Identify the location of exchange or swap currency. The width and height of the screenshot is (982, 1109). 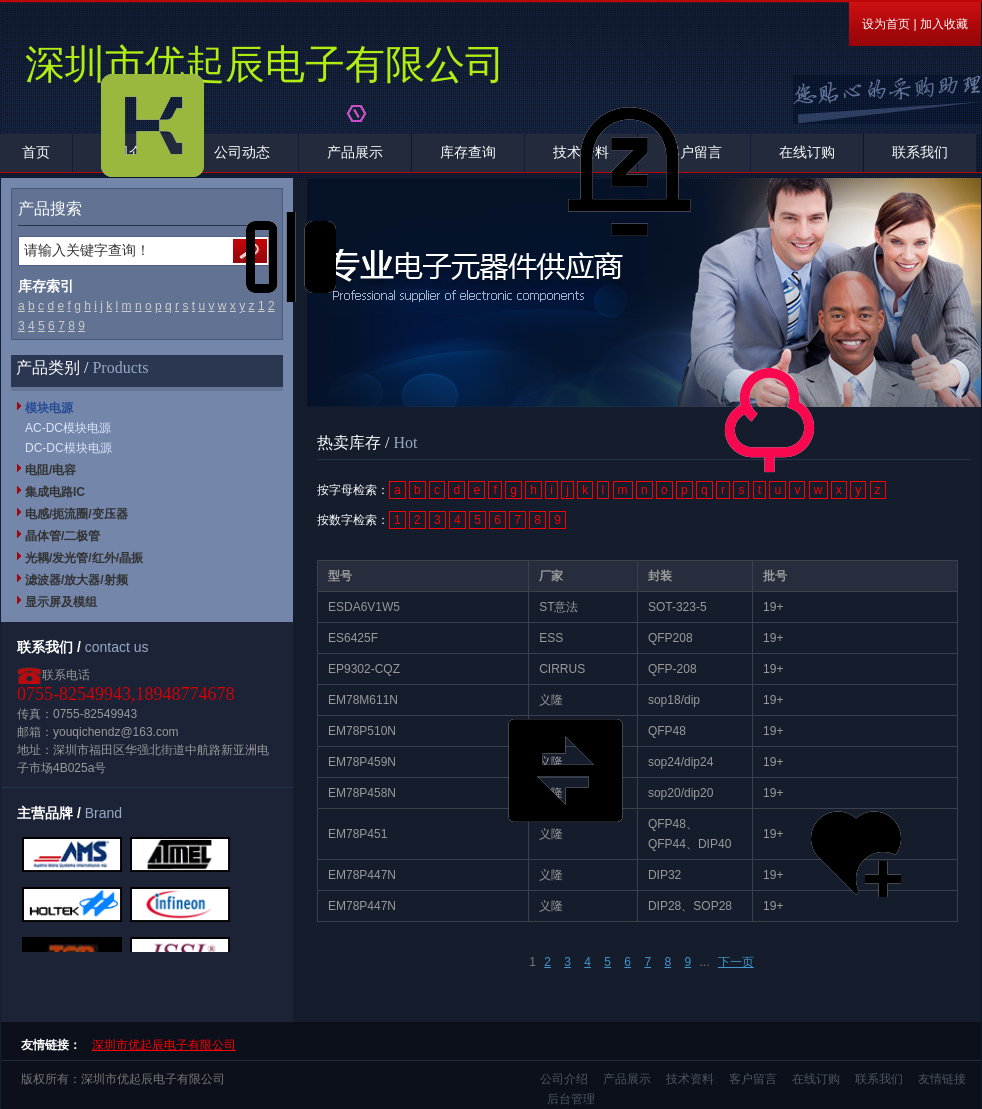
(565, 770).